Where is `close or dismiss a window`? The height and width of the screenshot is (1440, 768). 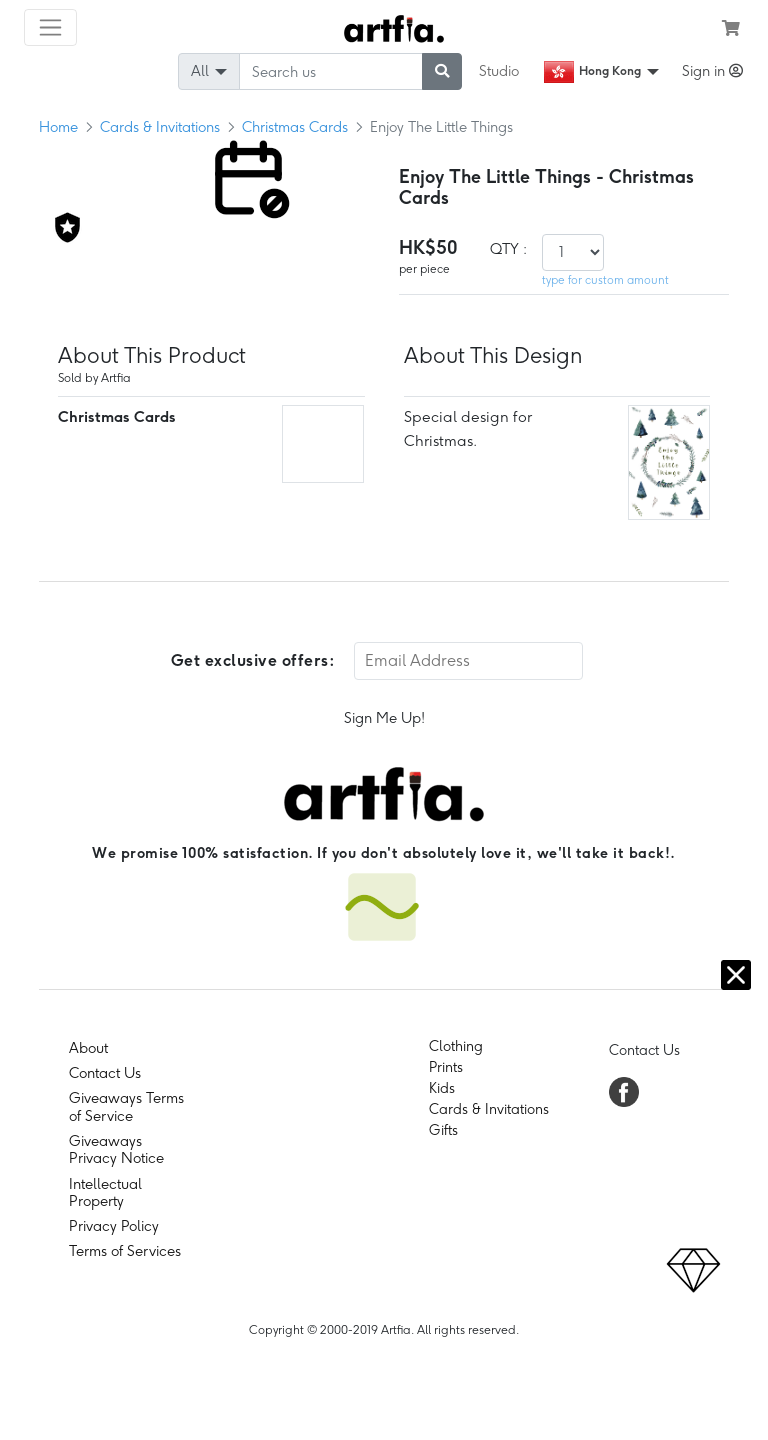
close or dismiss a window is located at coordinates (736, 975).